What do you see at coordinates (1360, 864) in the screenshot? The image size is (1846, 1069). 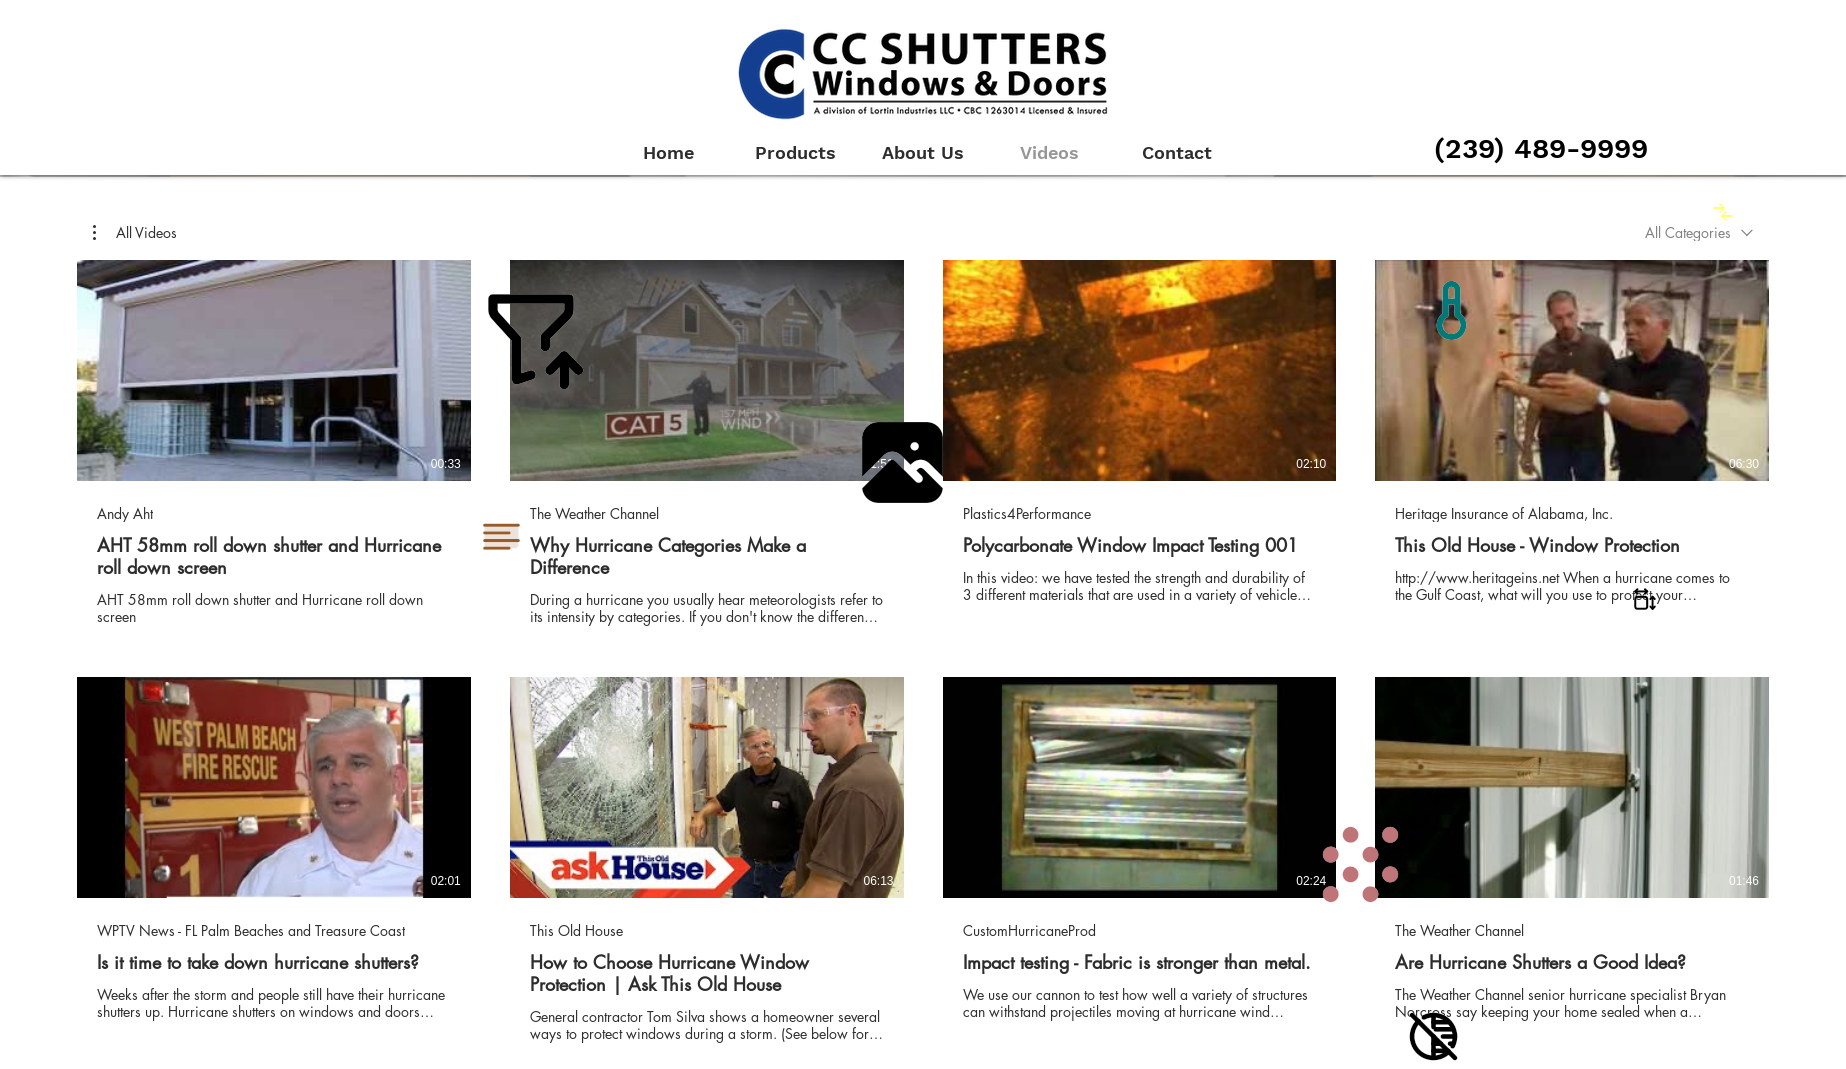 I see `adjust image grain or noise settings` at bounding box center [1360, 864].